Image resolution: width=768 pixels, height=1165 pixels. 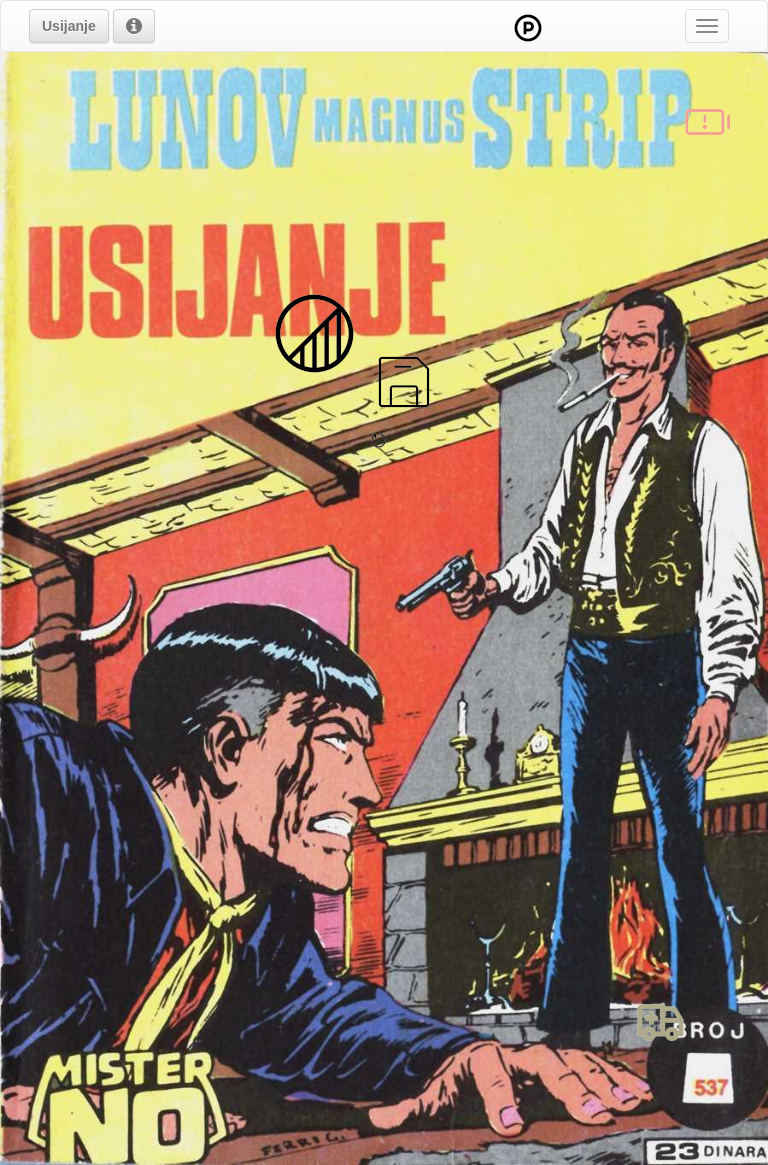 I want to click on refresh or reload the current content, so click(x=378, y=440).